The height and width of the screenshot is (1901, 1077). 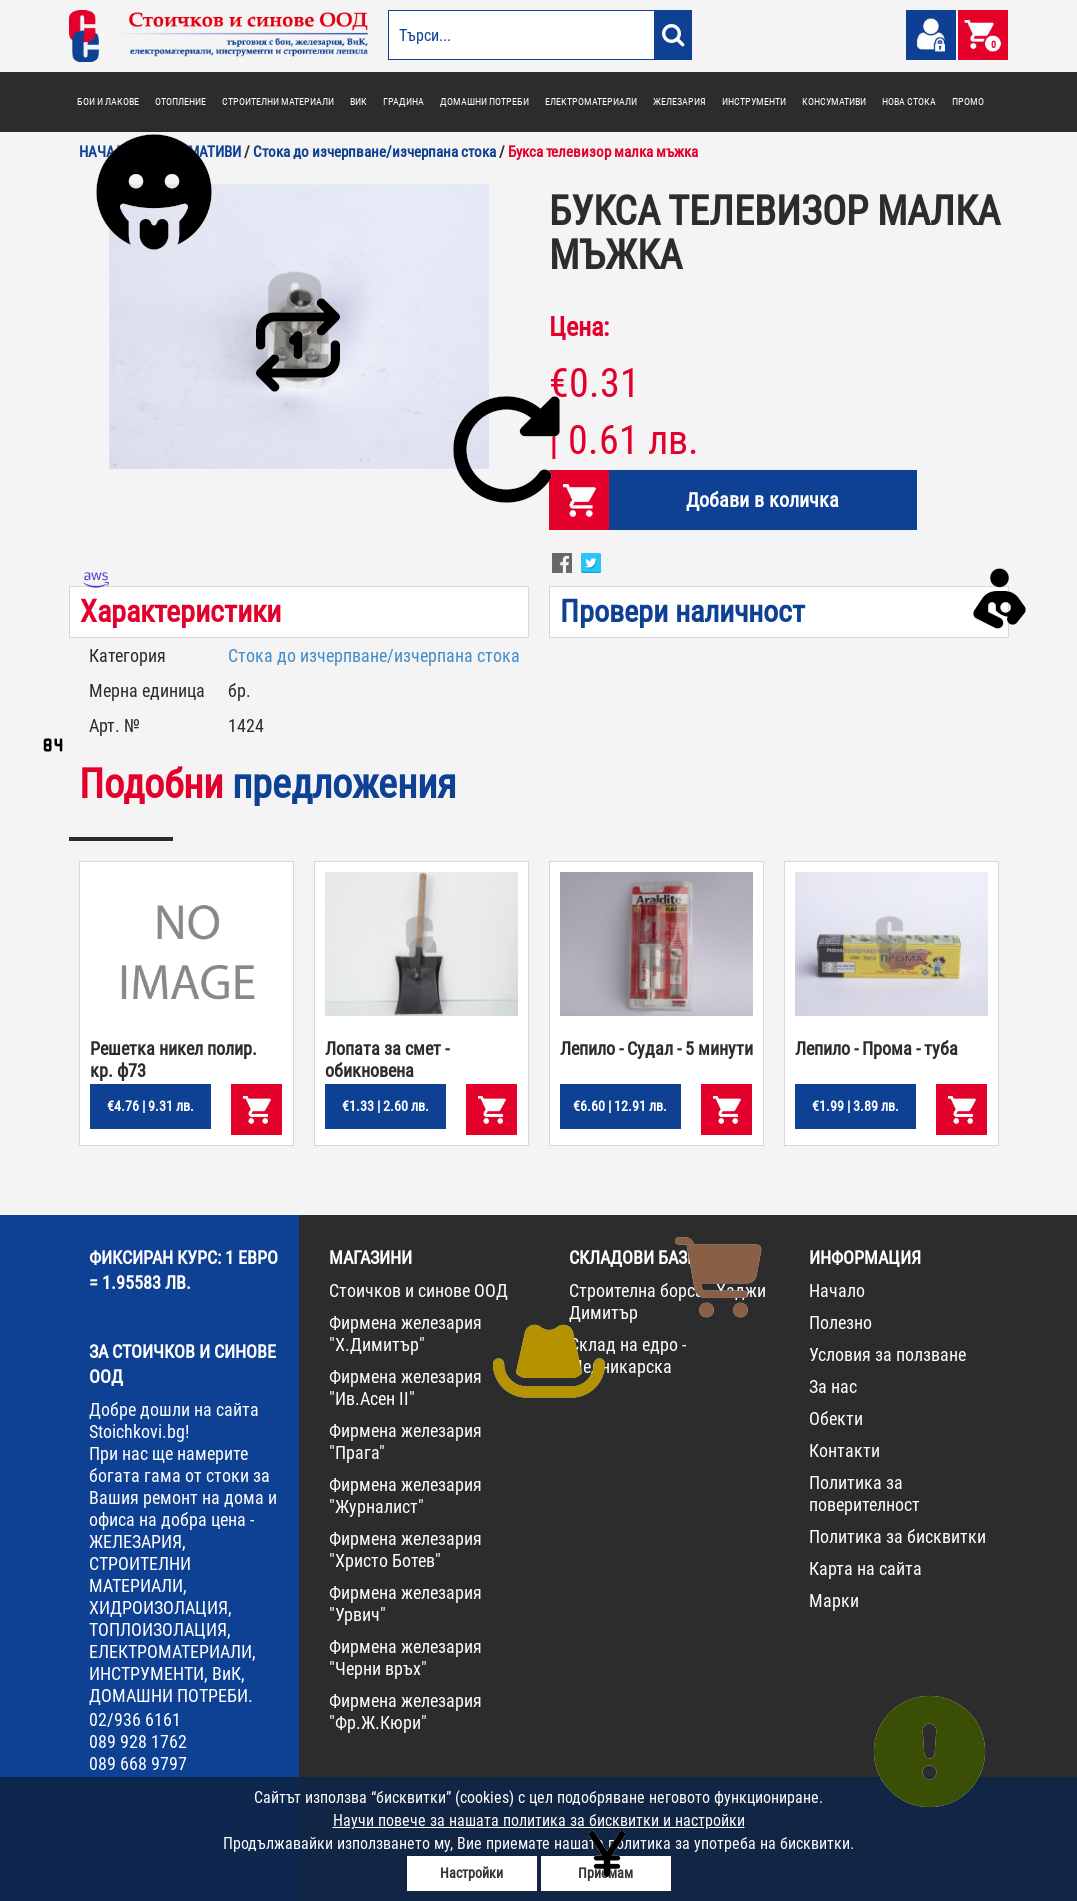 I want to click on indicates a warning or alert requiring attention, so click(x=929, y=1751).